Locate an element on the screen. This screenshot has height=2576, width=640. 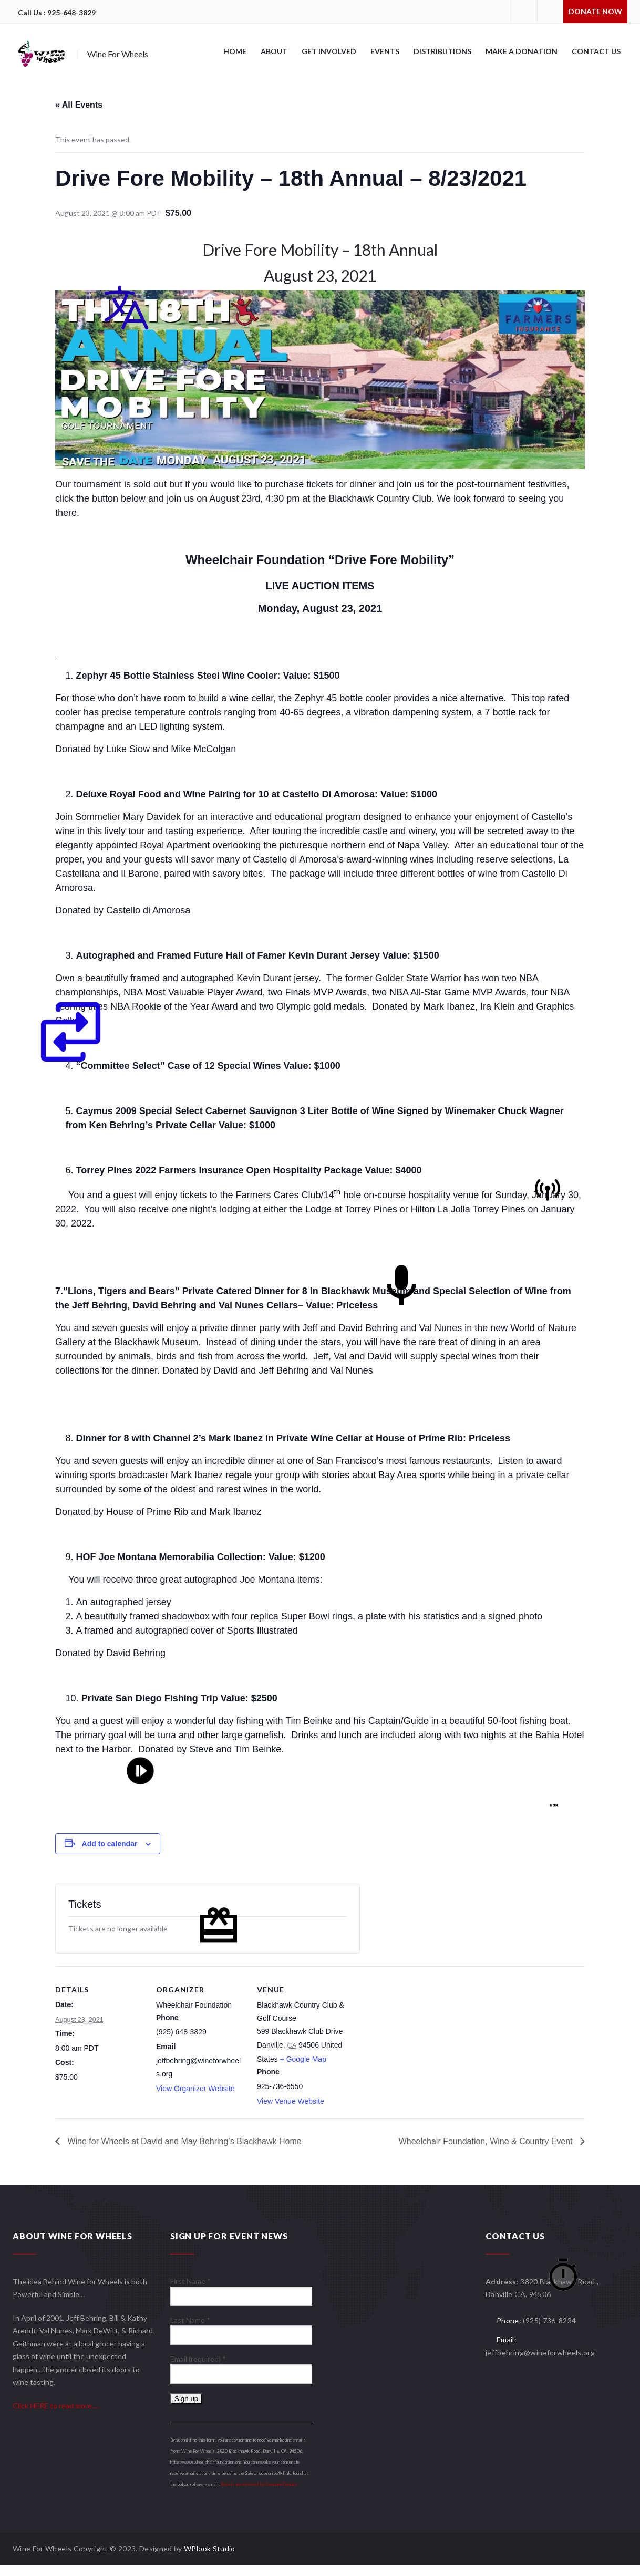
set a countdown timer is located at coordinates (563, 2275).